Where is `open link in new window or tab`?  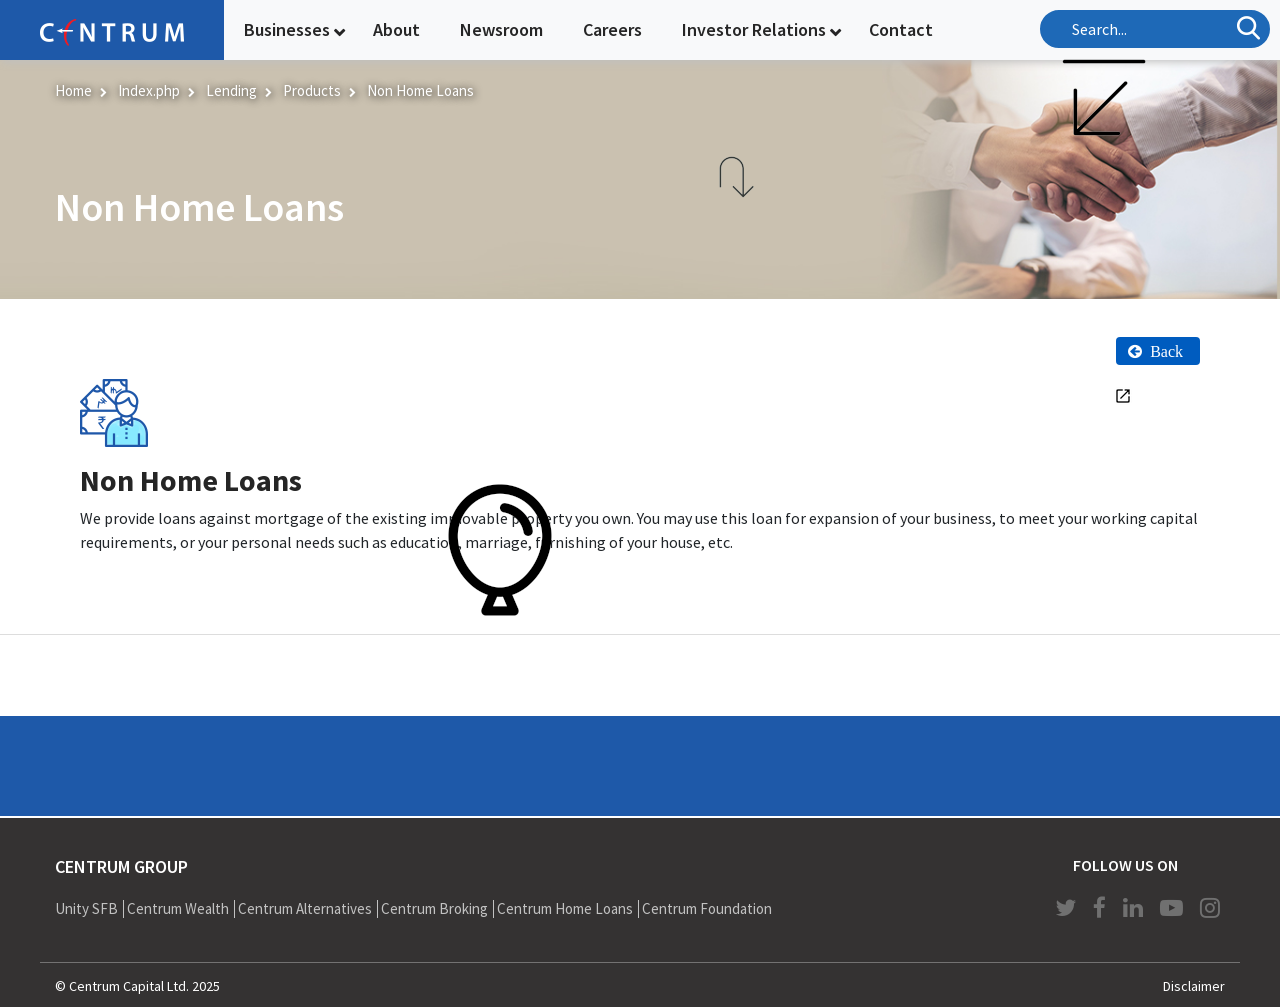
open link in new window or tab is located at coordinates (1123, 396).